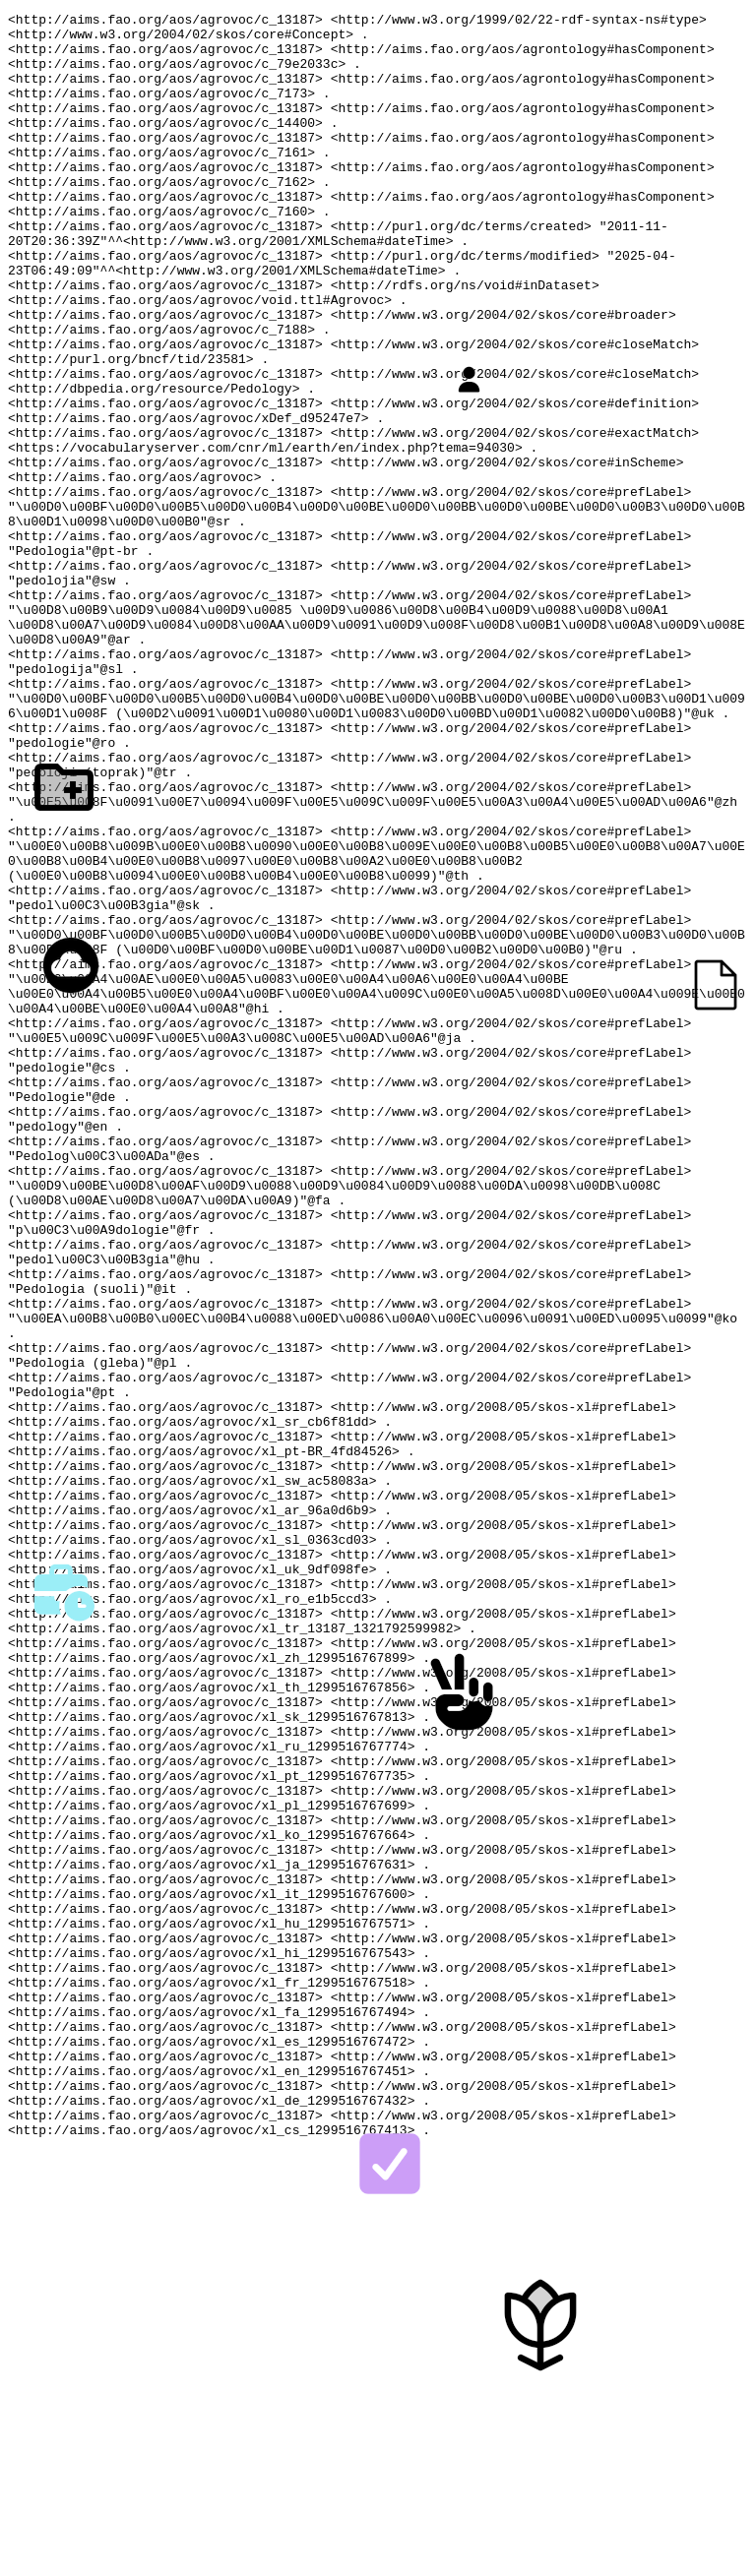 This screenshot has width=756, height=2576. I want to click on mark task as complete, so click(390, 2164).